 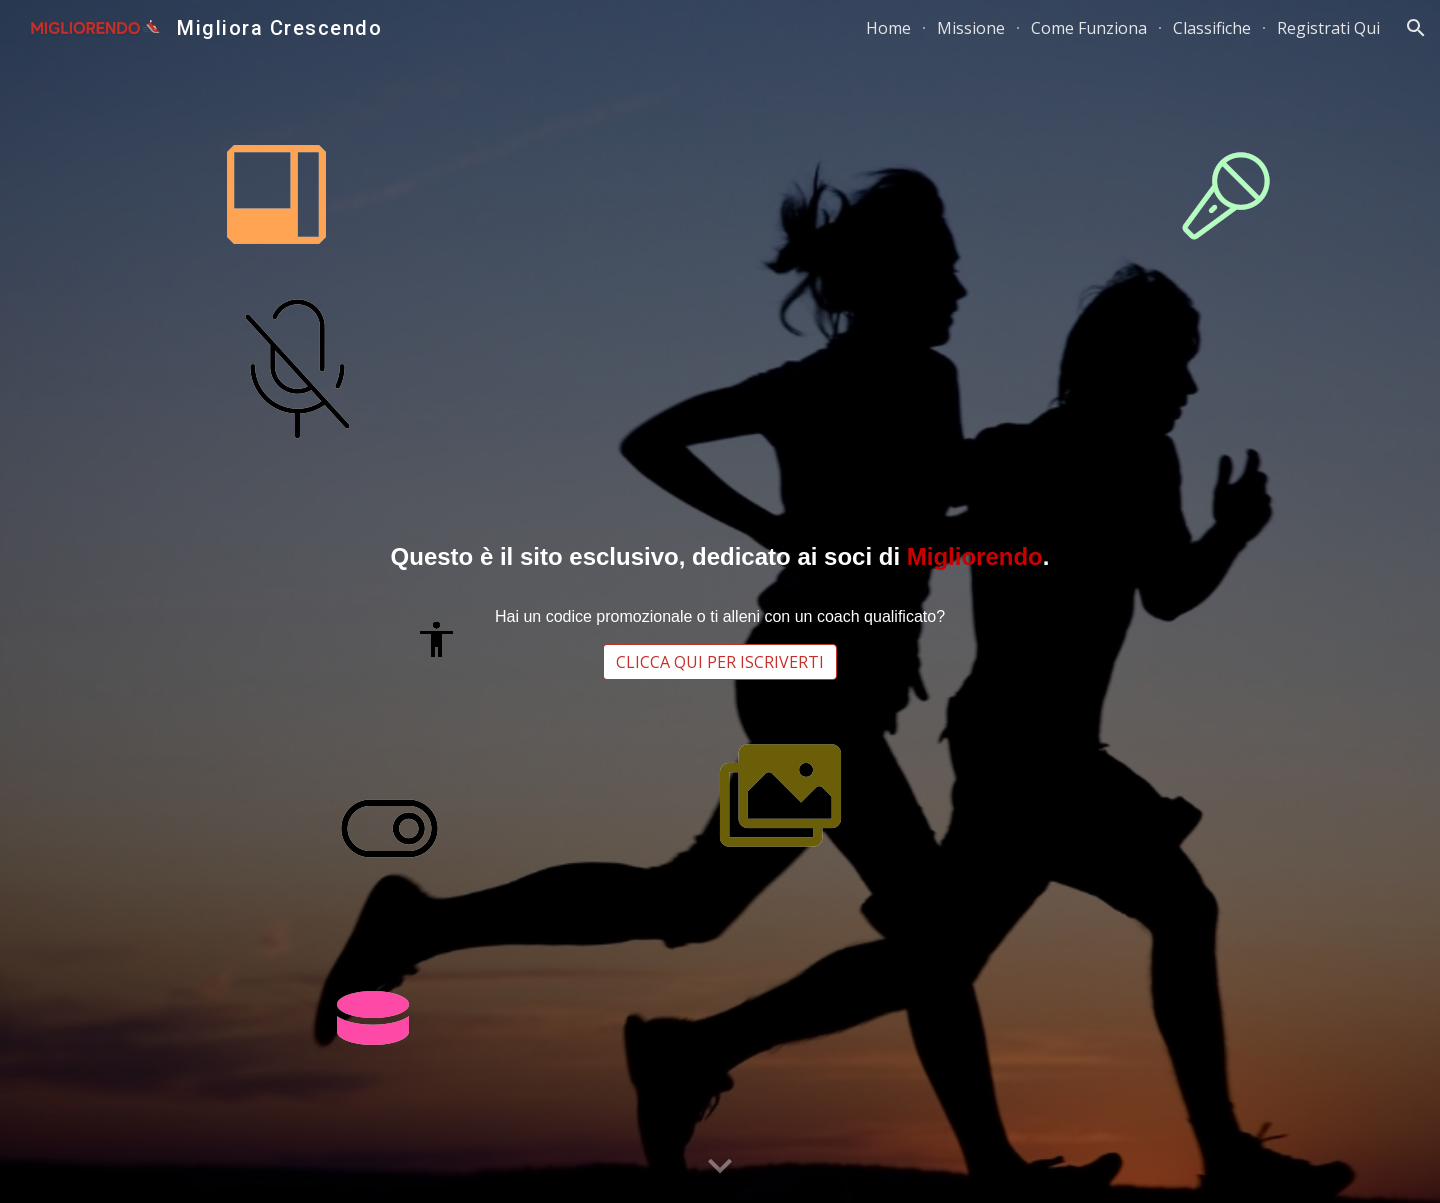 What do you see at coordinates (276, 194) in the screenshot?
I see `toggle left sidebar panel` at bounding box center [276, 194].